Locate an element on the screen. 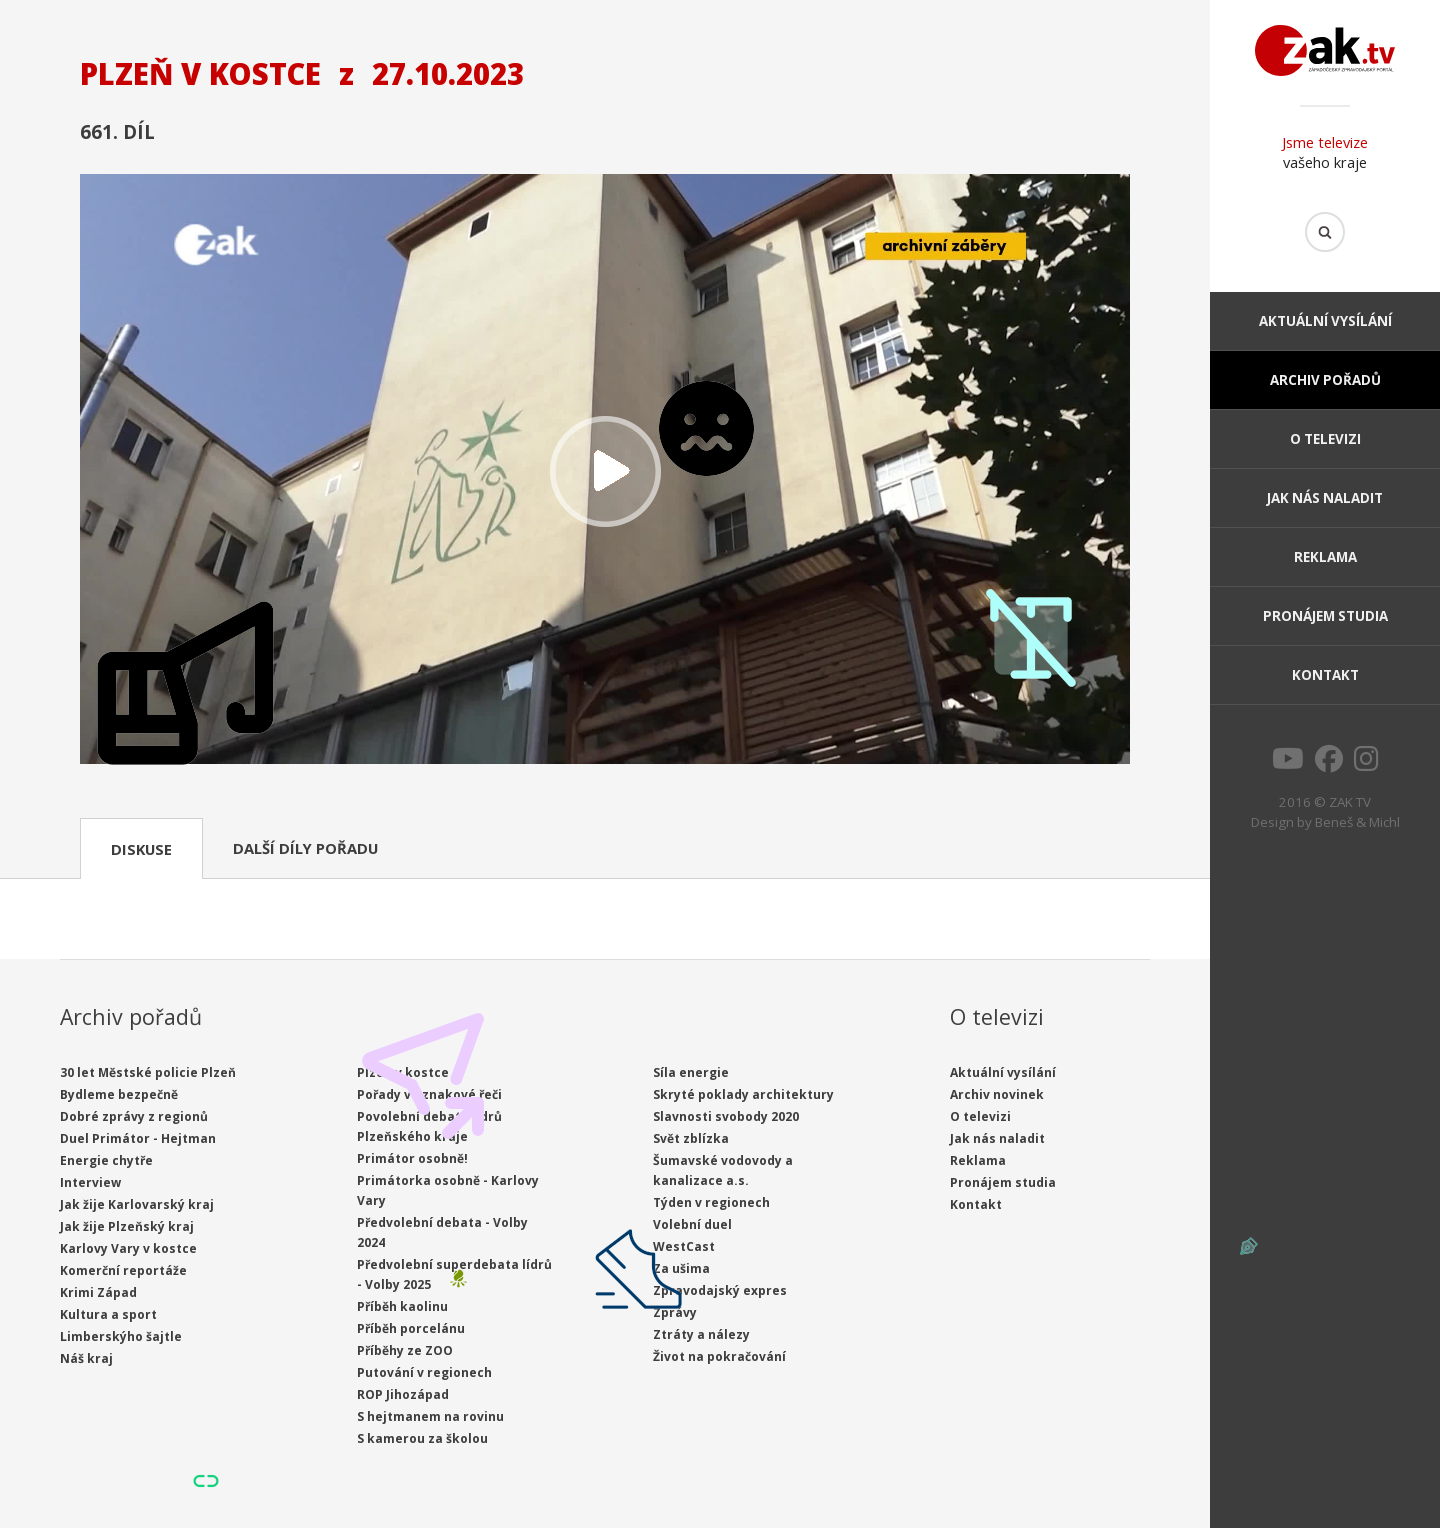  construction or building in progress is located at coordinates (188, 692).